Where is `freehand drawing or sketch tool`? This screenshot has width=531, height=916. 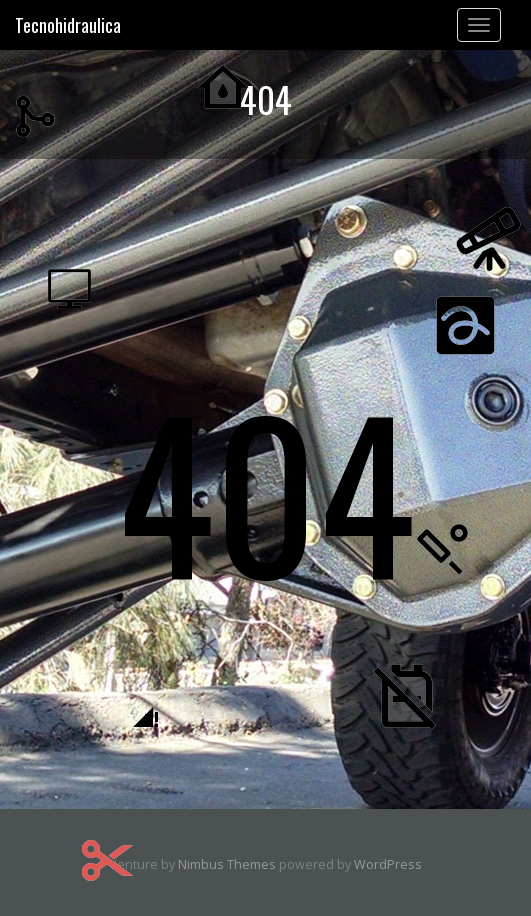
freehand drawing or sketch tool is located at coordinates (465, 325).